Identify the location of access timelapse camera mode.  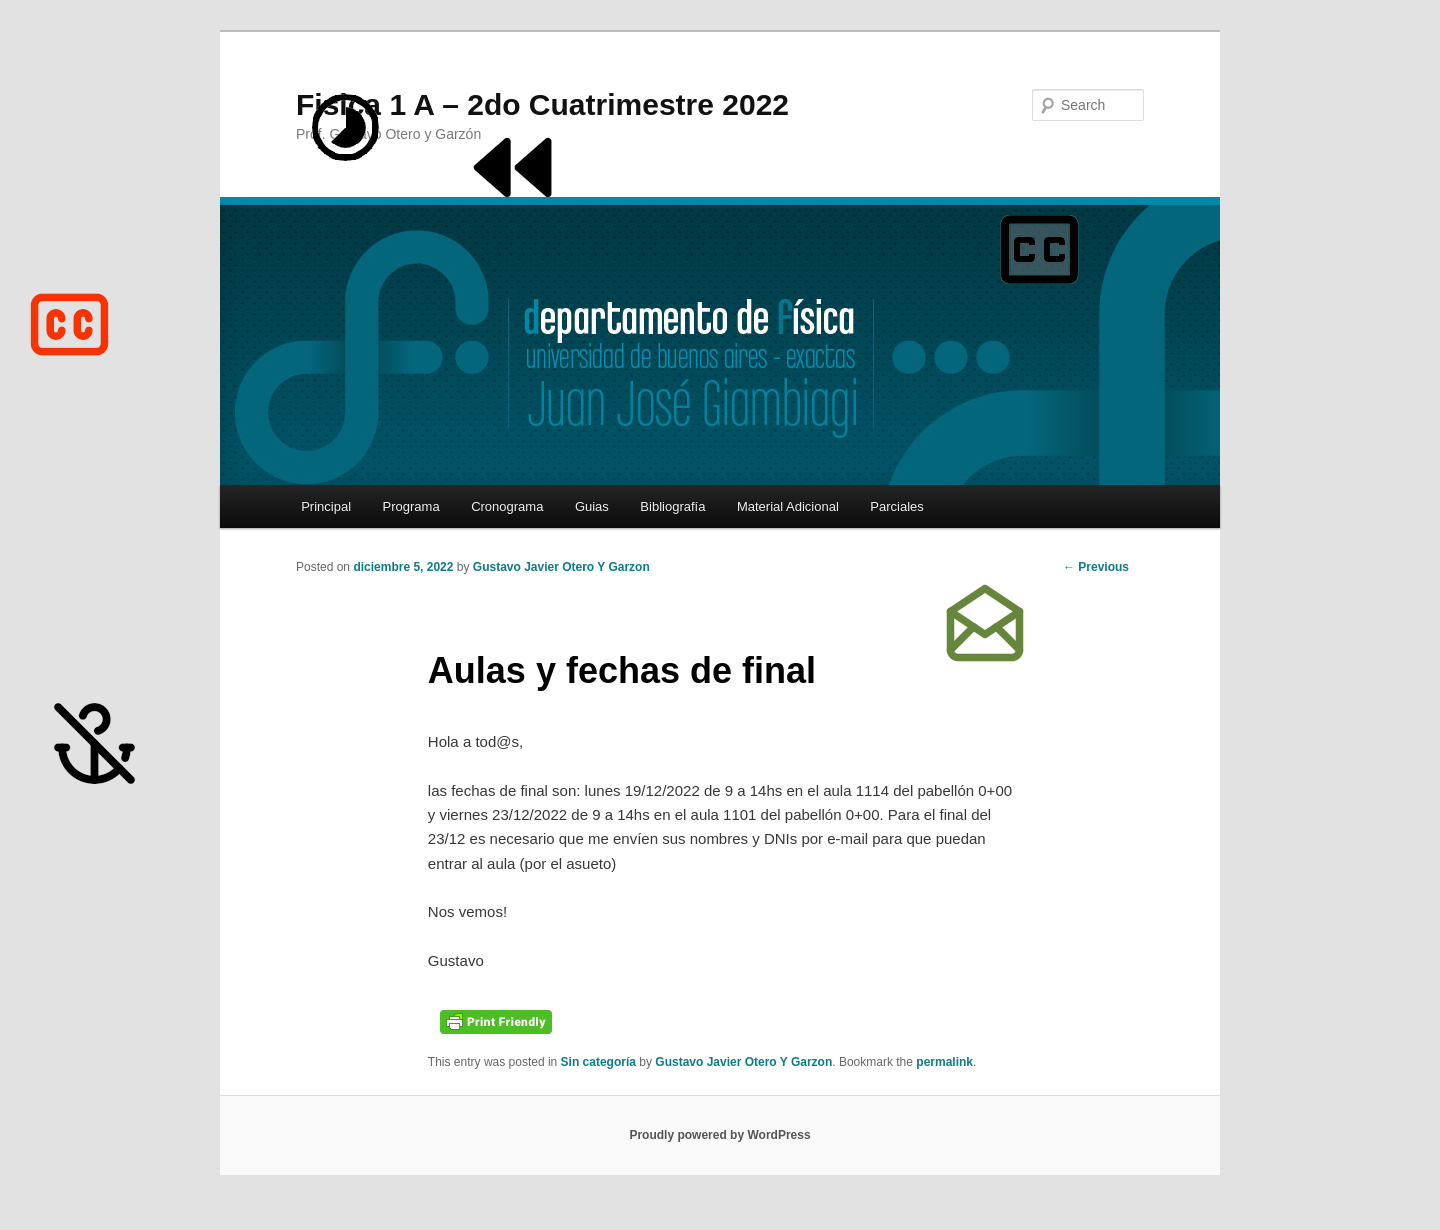
(345, 127).